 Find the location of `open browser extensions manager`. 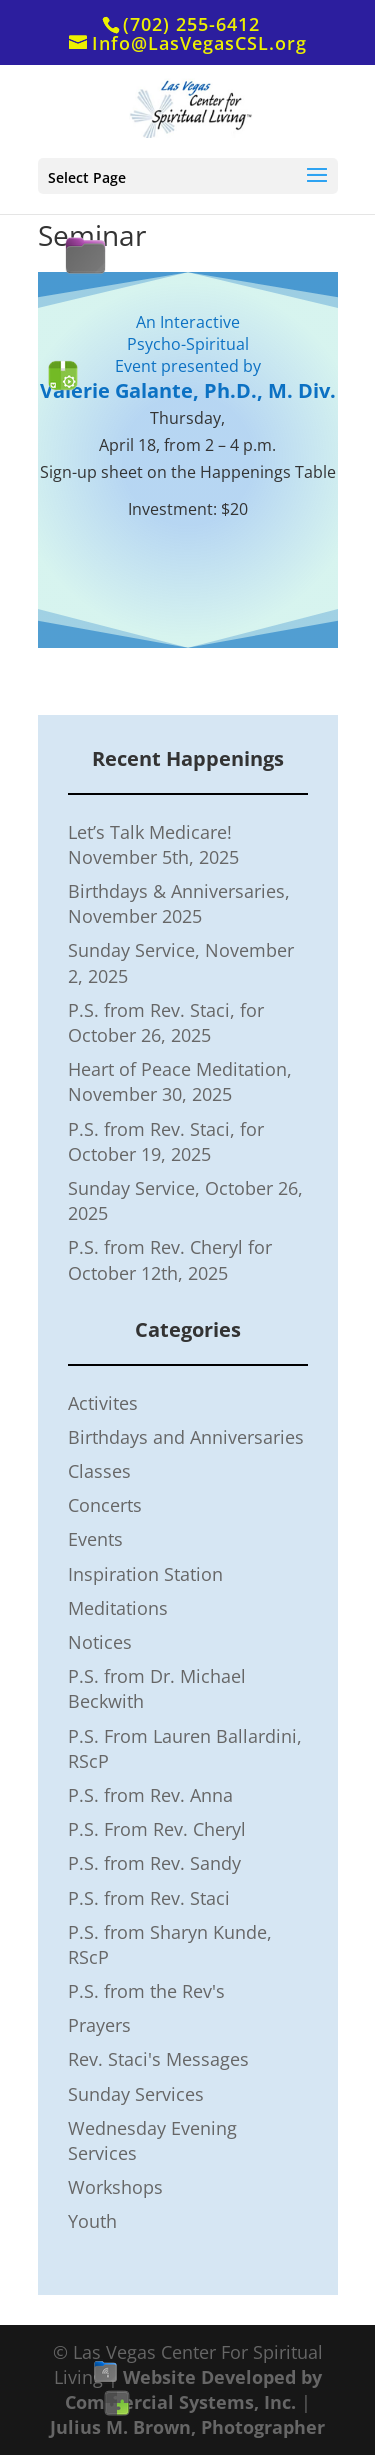

open browser extensions manager is located at coordinates (117, 2403).